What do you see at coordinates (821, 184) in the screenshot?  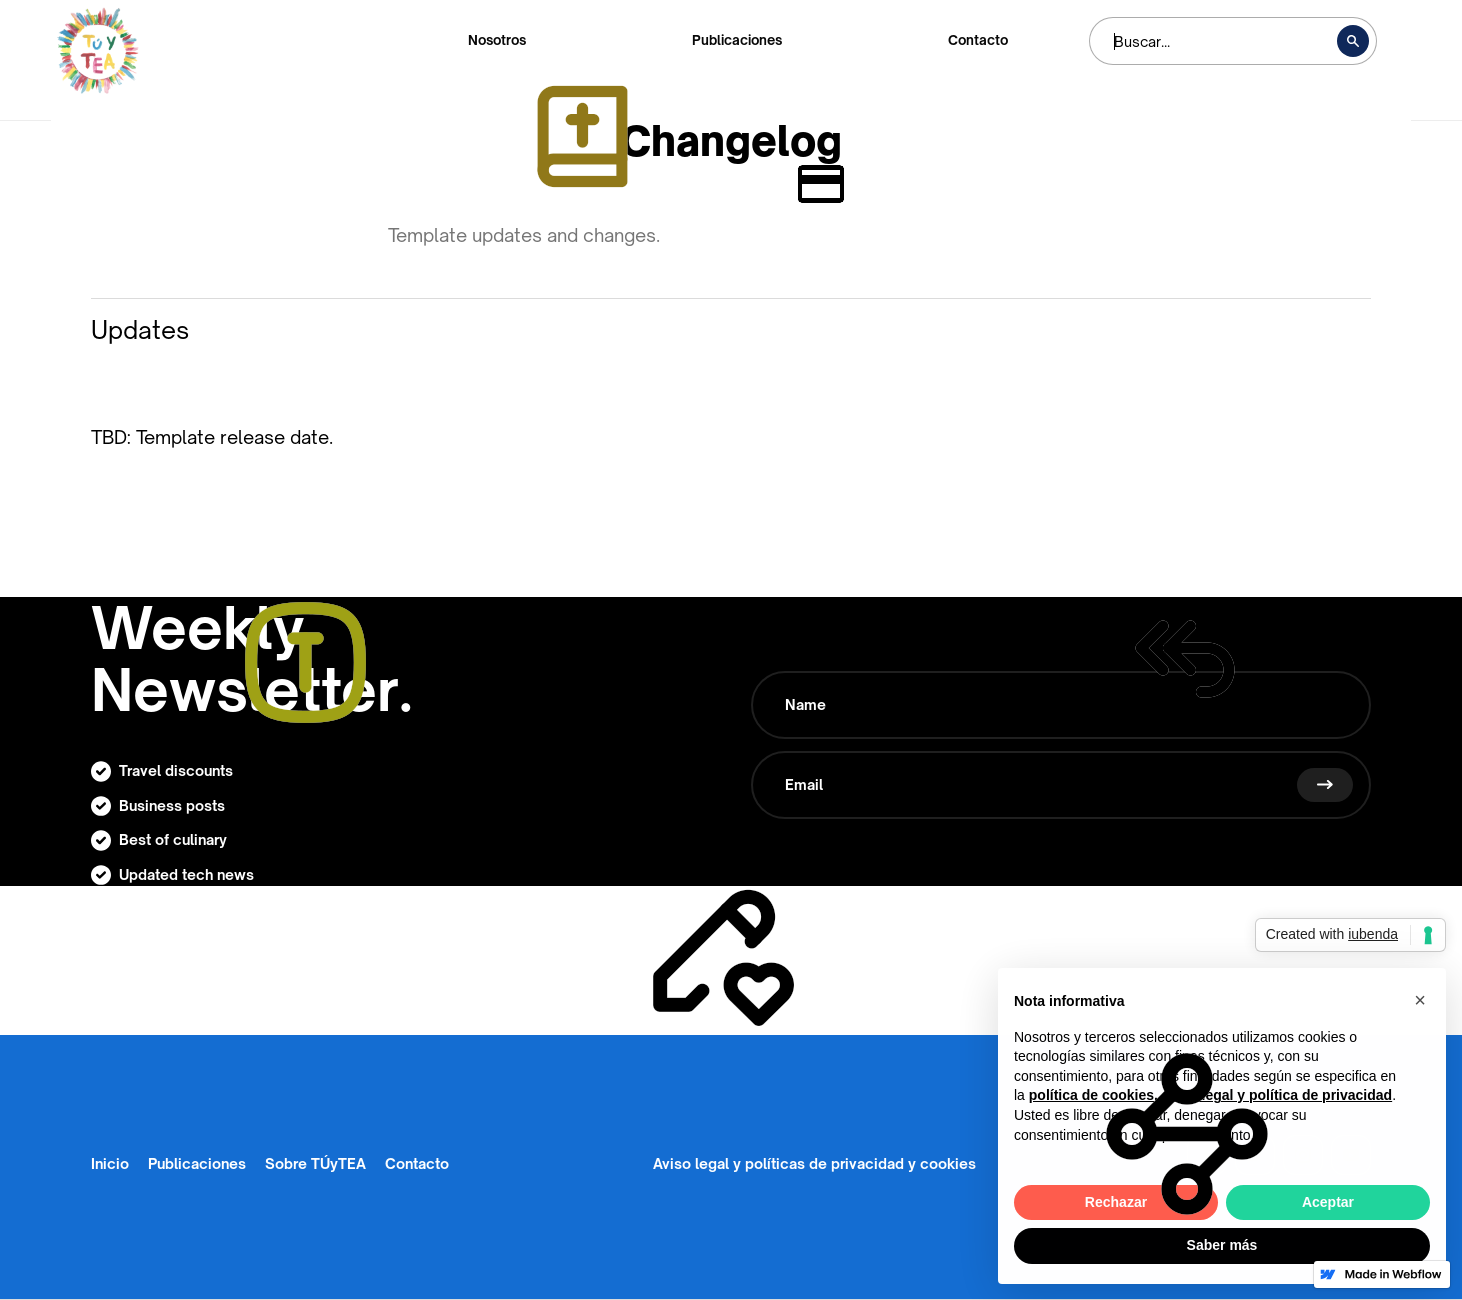 I see `access payment methods` at bounding box center [821, 184].